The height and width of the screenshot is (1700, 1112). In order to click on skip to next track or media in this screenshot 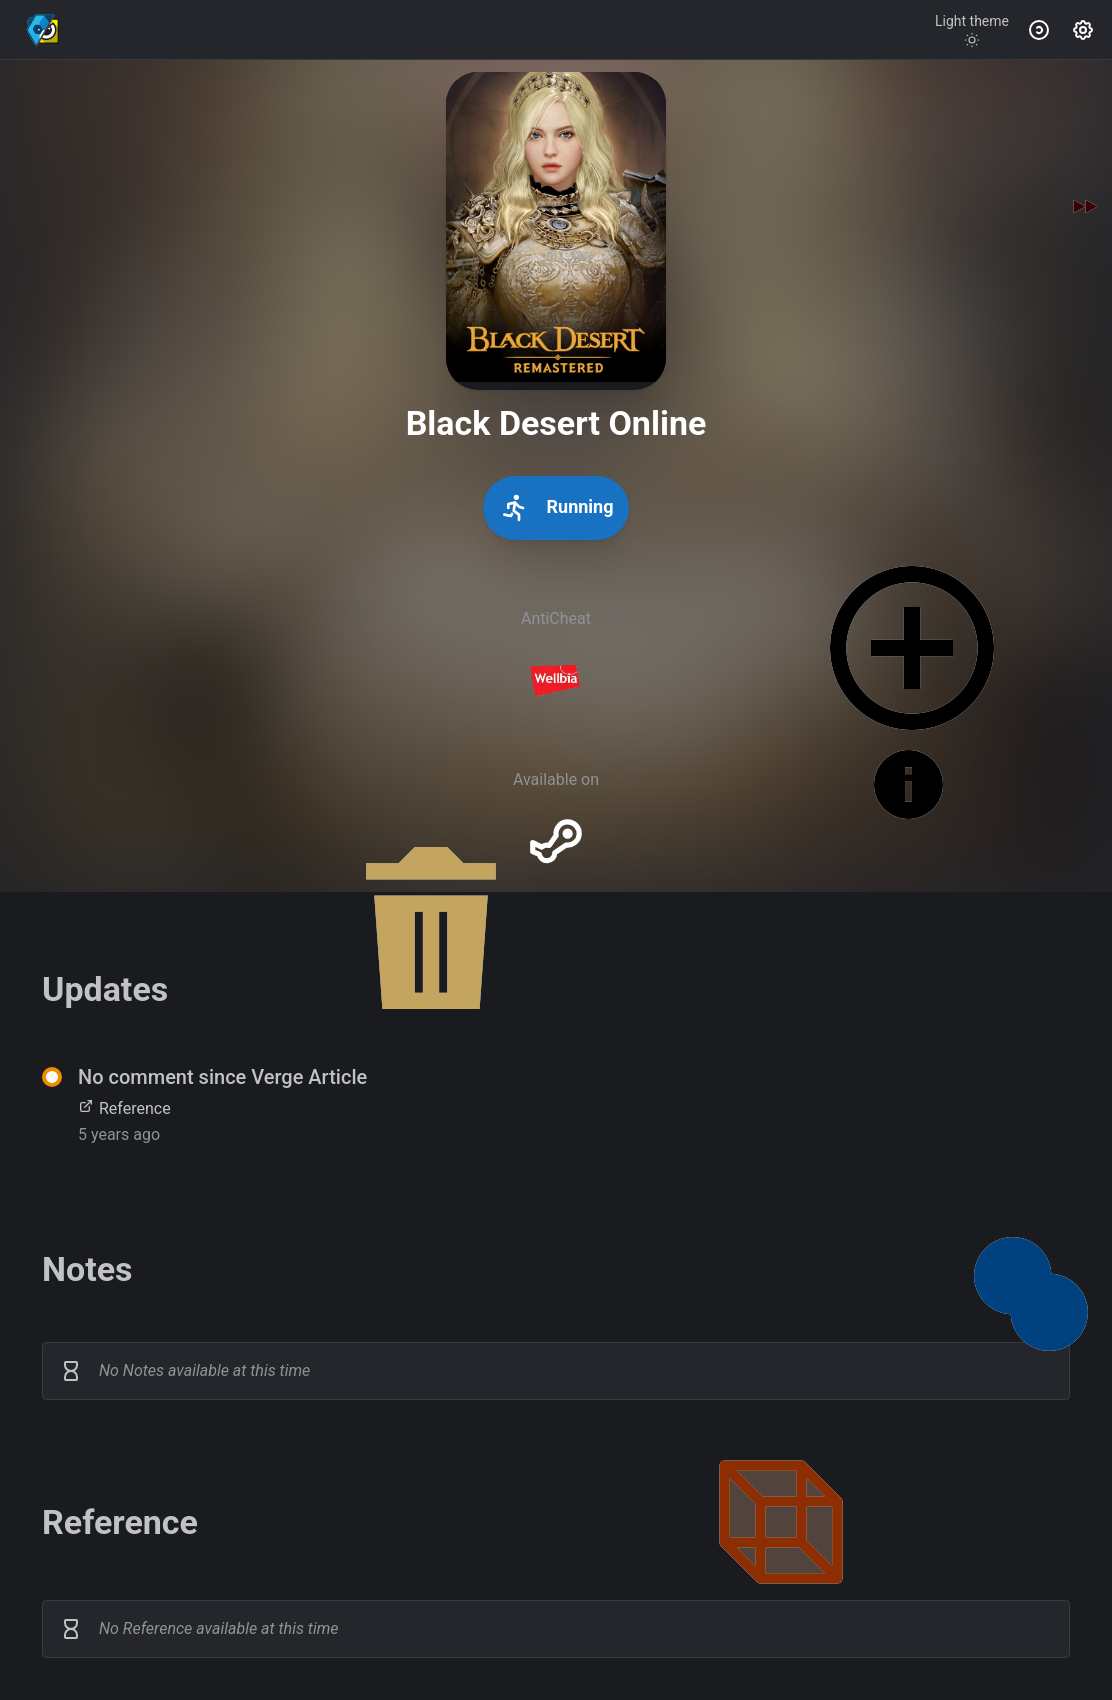, I will do `click(1085, 206)`.